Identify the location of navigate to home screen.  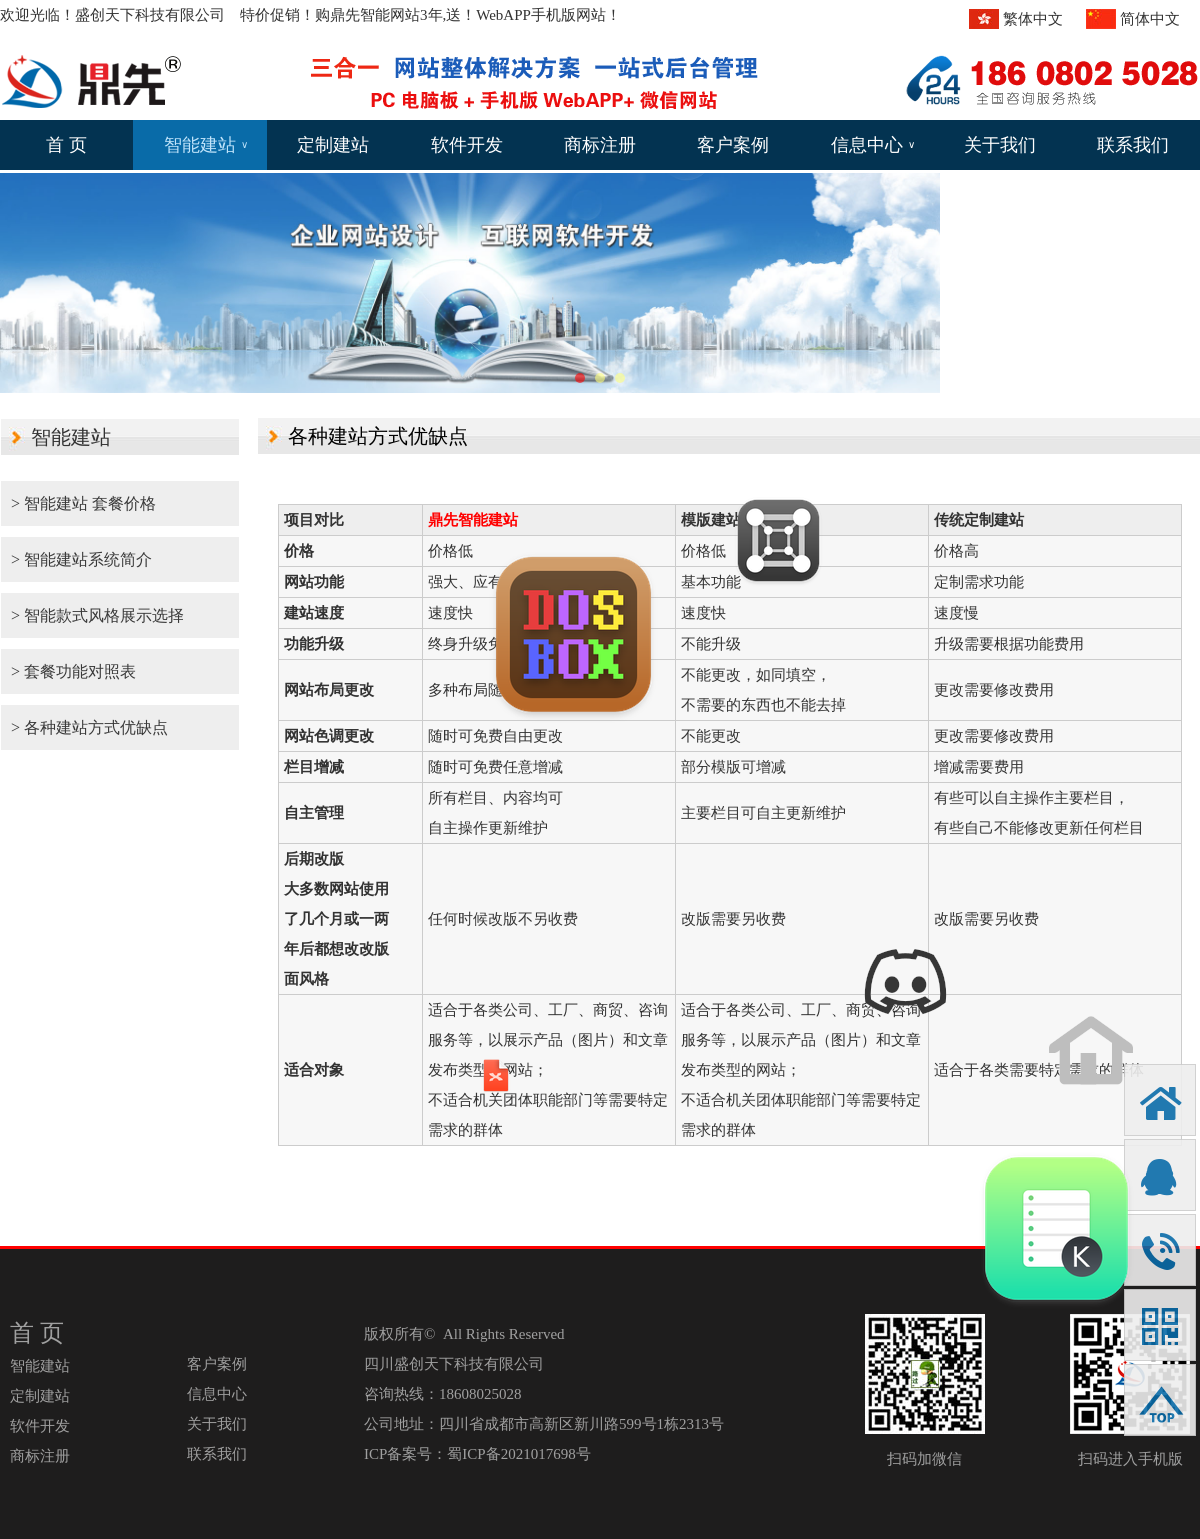
(1091, 1053).